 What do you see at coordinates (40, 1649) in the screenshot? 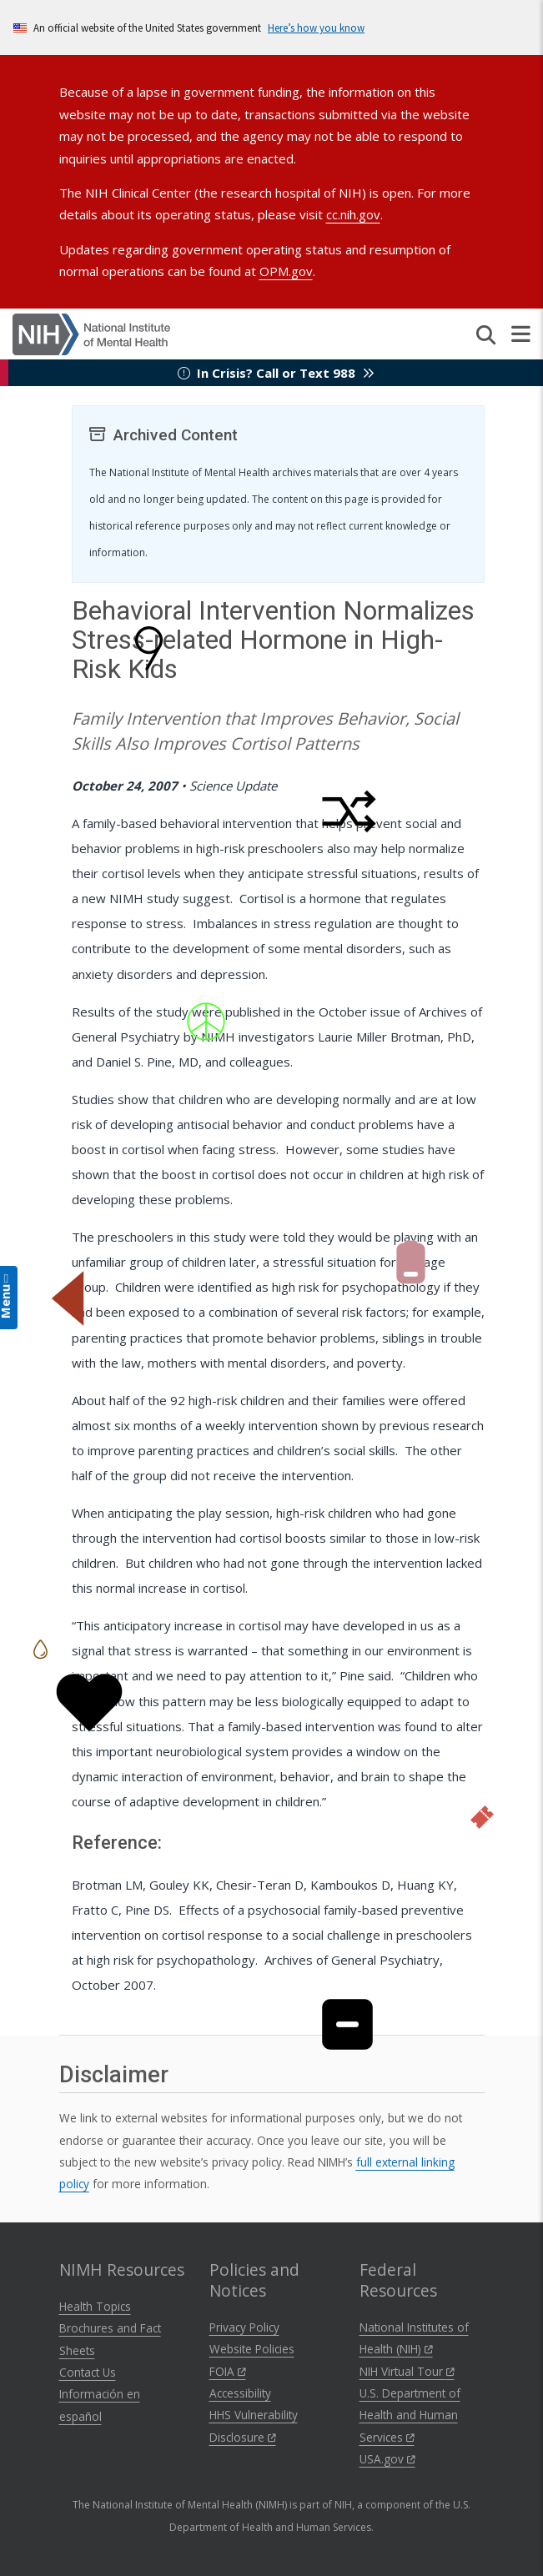
I see `indicates water or hydration tracking` at bounding box center [40, 1649].